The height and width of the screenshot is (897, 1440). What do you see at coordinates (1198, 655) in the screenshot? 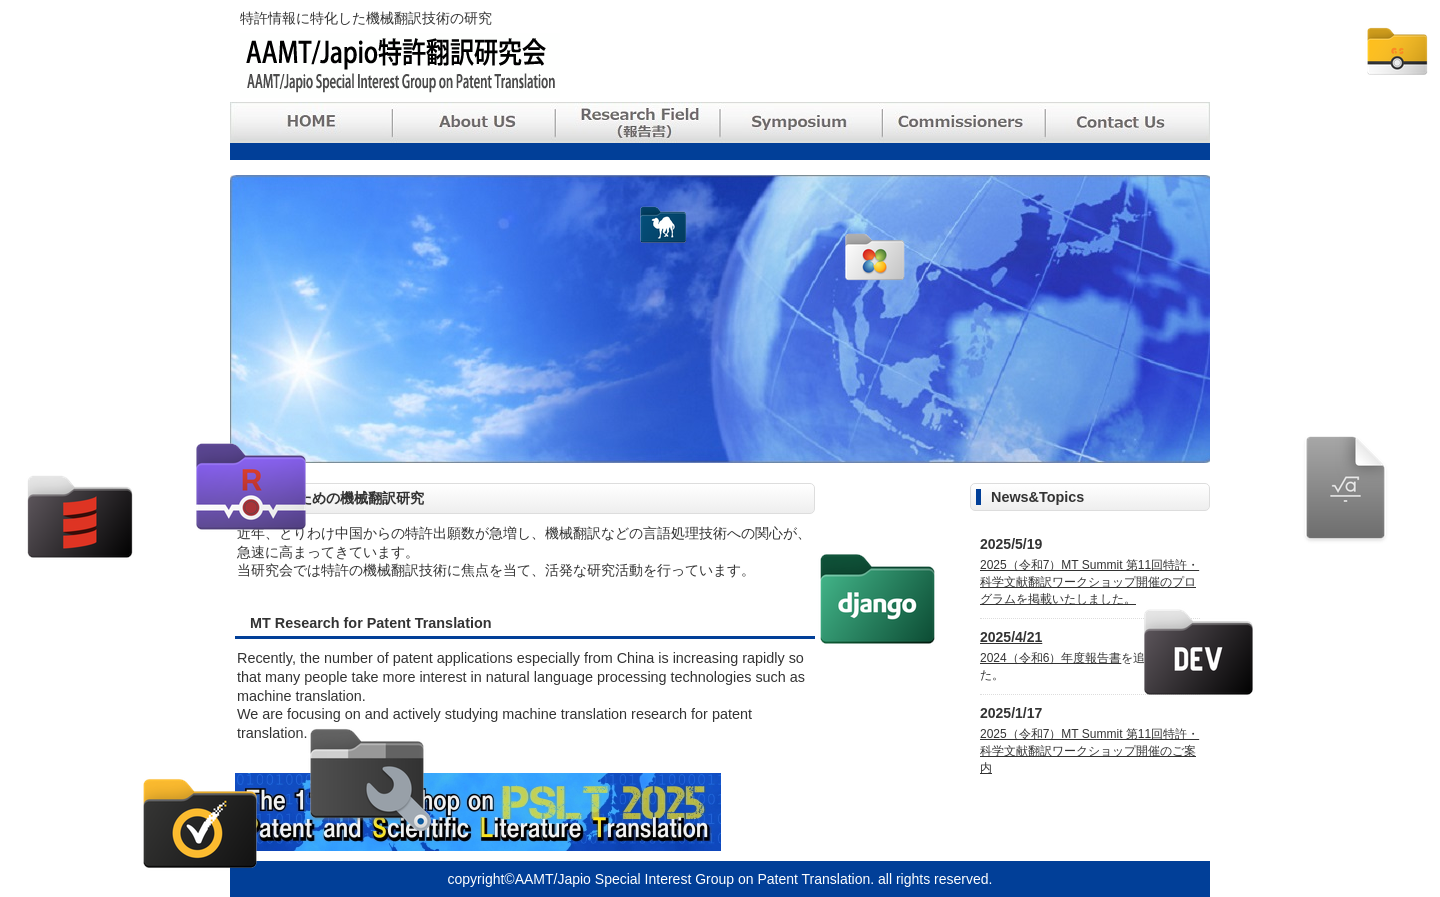
I see `folder containing dev.to related projects or resources` at bounding box center [1198, 655].